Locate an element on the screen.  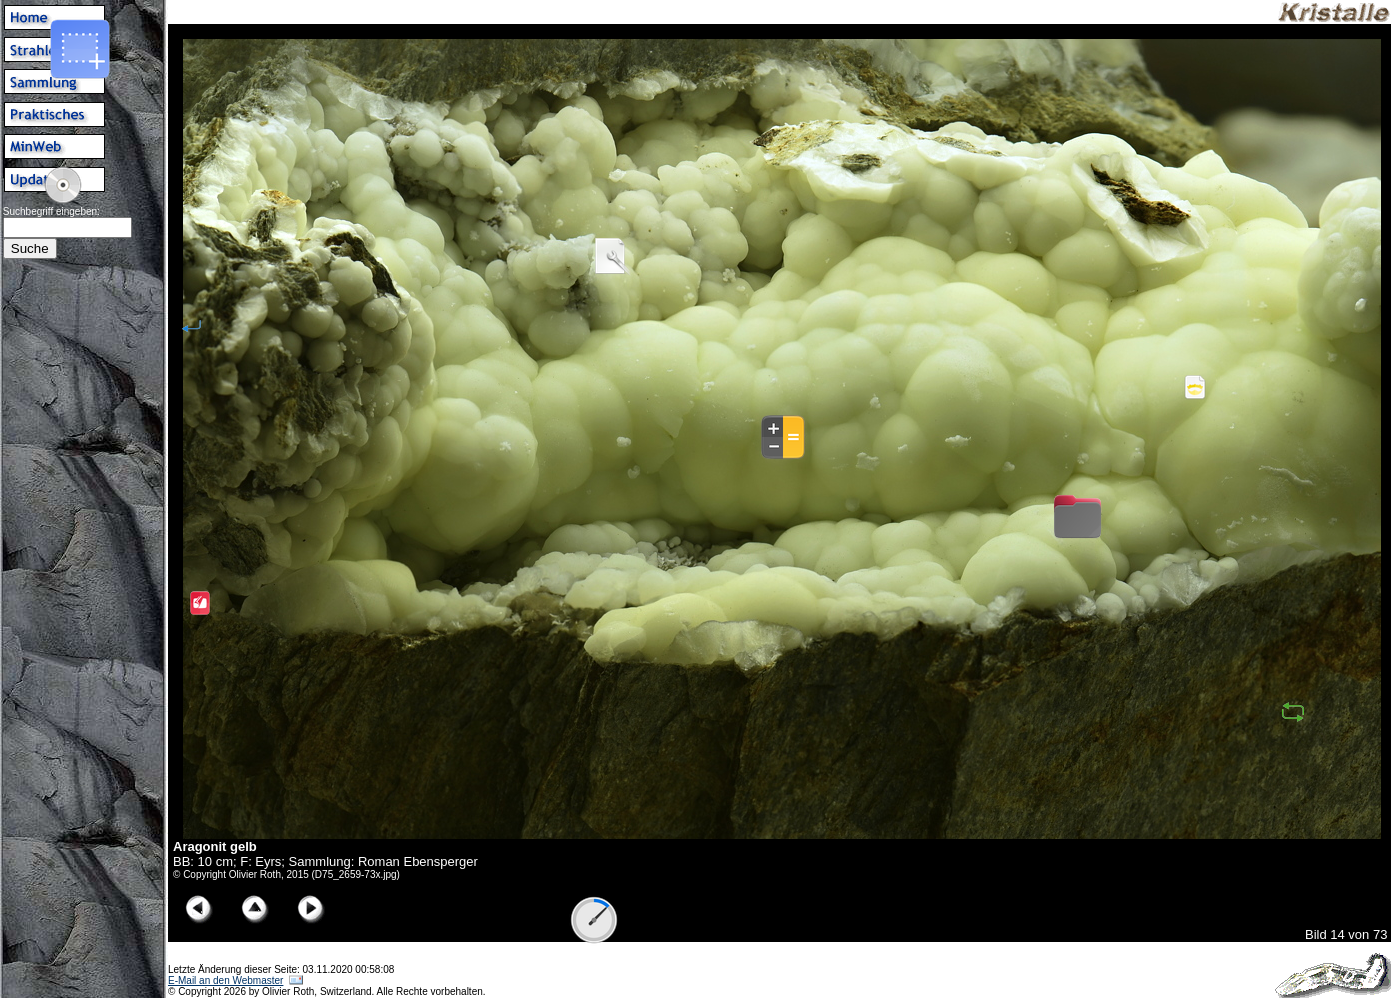
an eps vector file is located at coordinates (200, 603).